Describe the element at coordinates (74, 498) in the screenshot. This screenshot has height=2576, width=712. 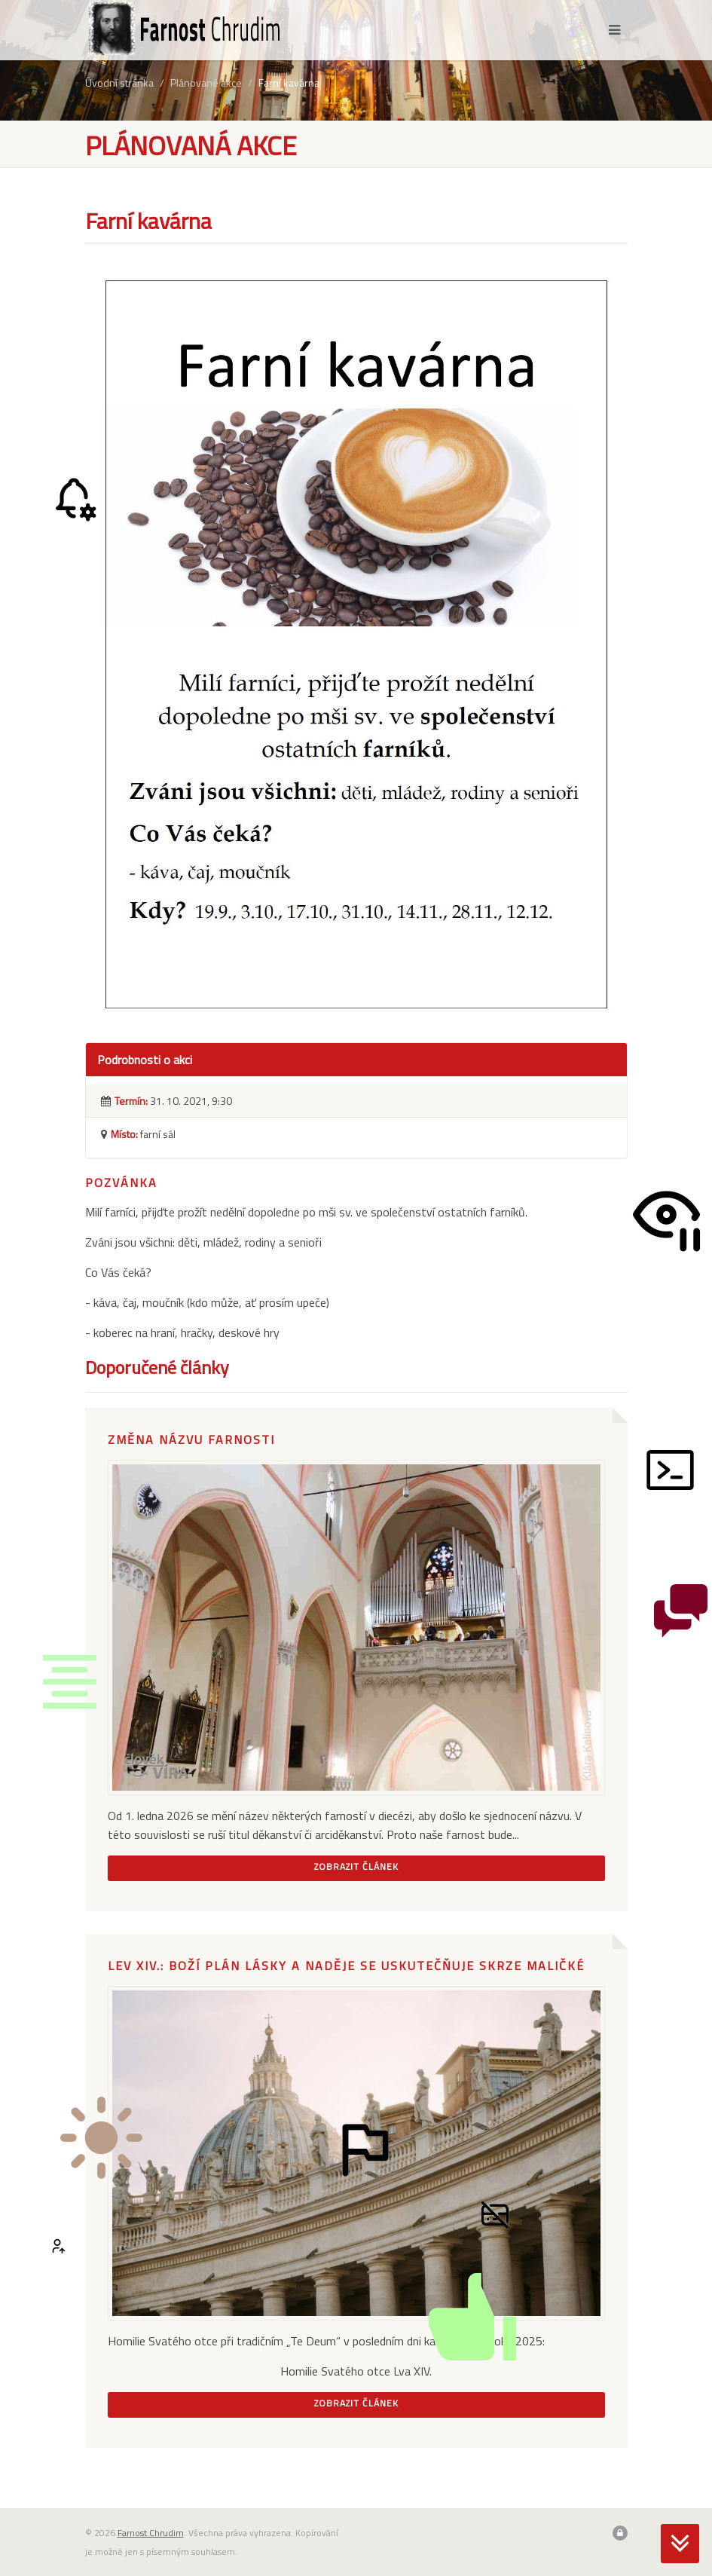
I see `access notification settings` at that location.